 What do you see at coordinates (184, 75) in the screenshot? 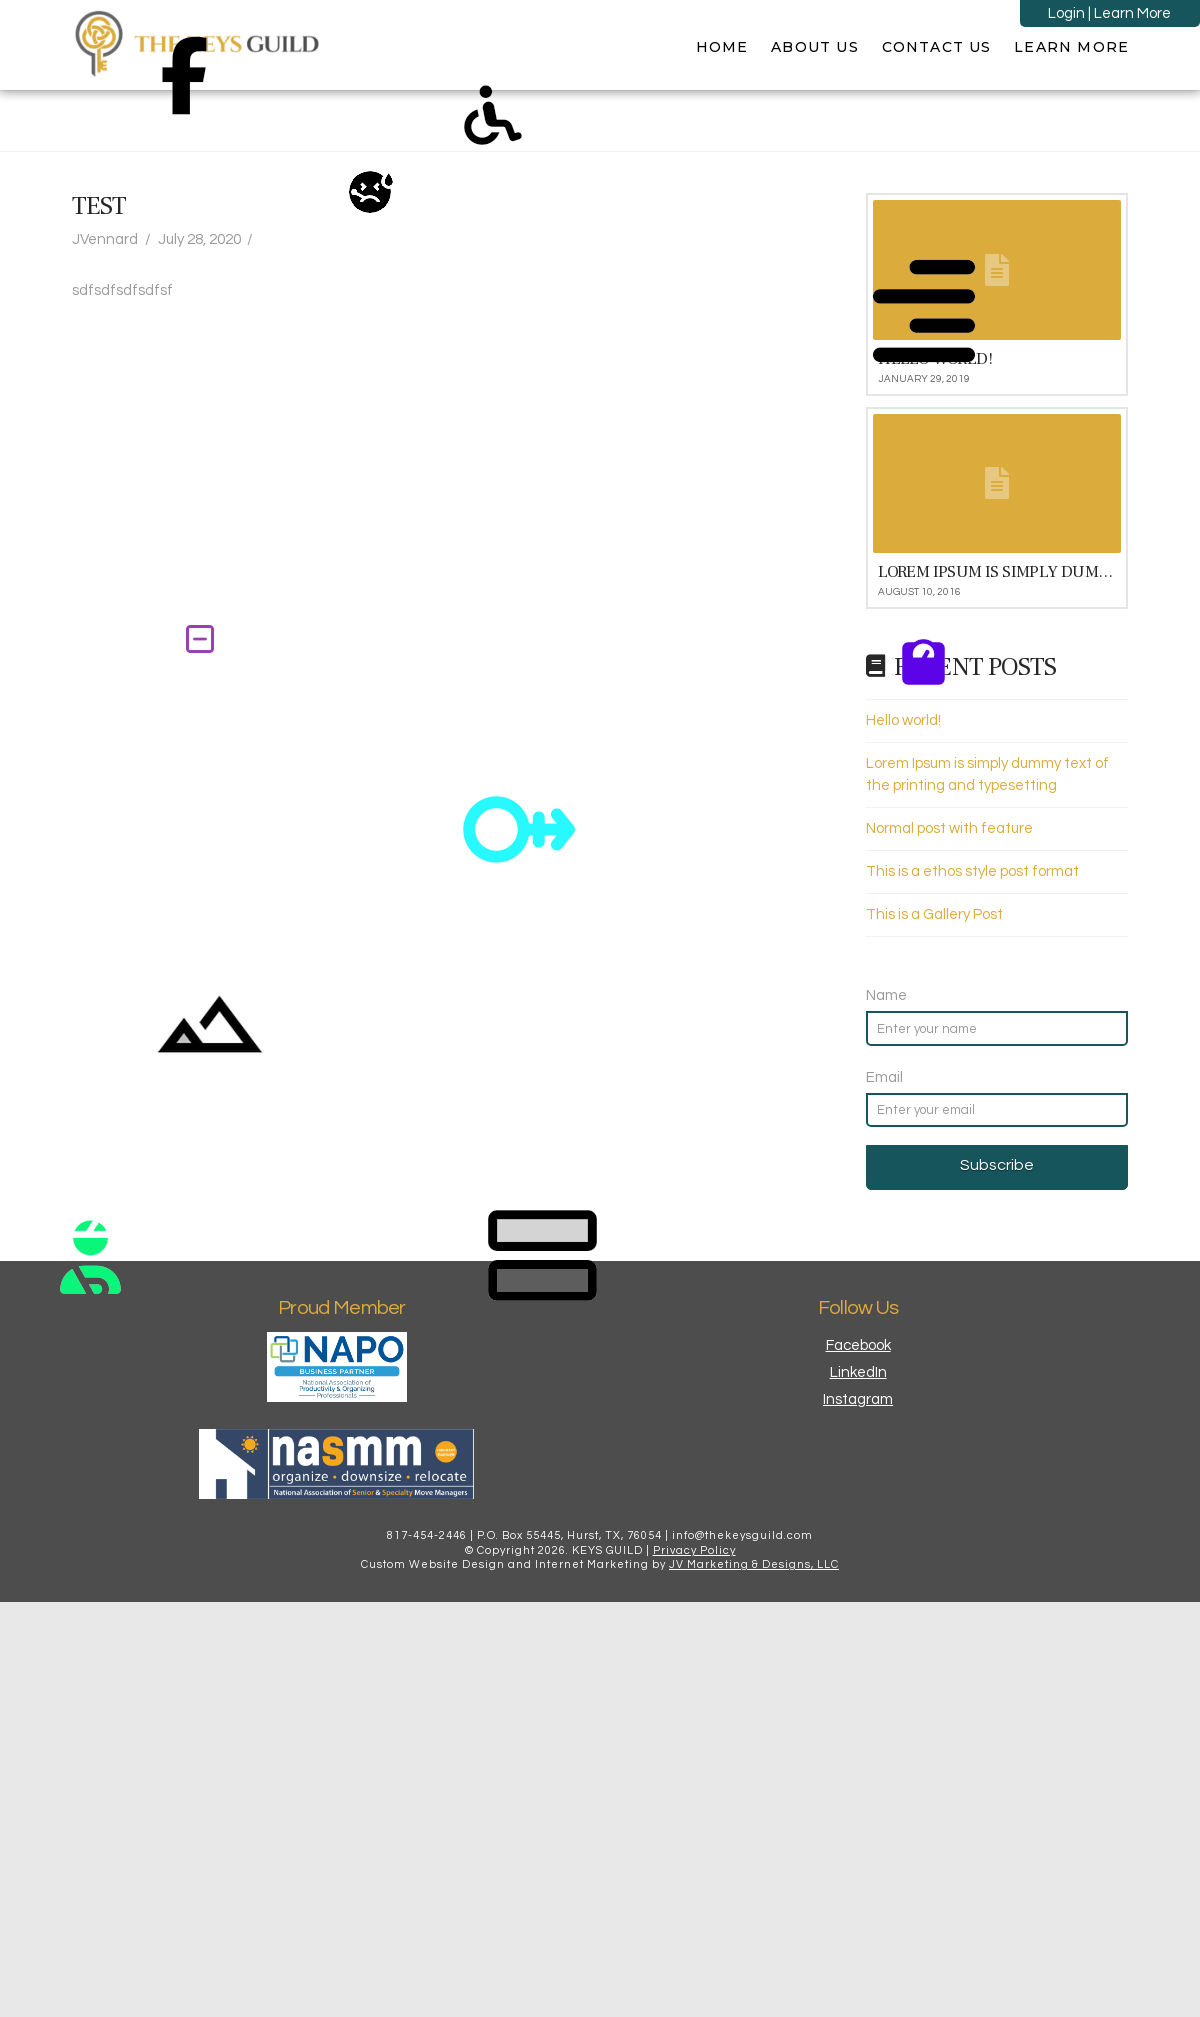
I see `connect with facebook` at bounding box center [184, 75].